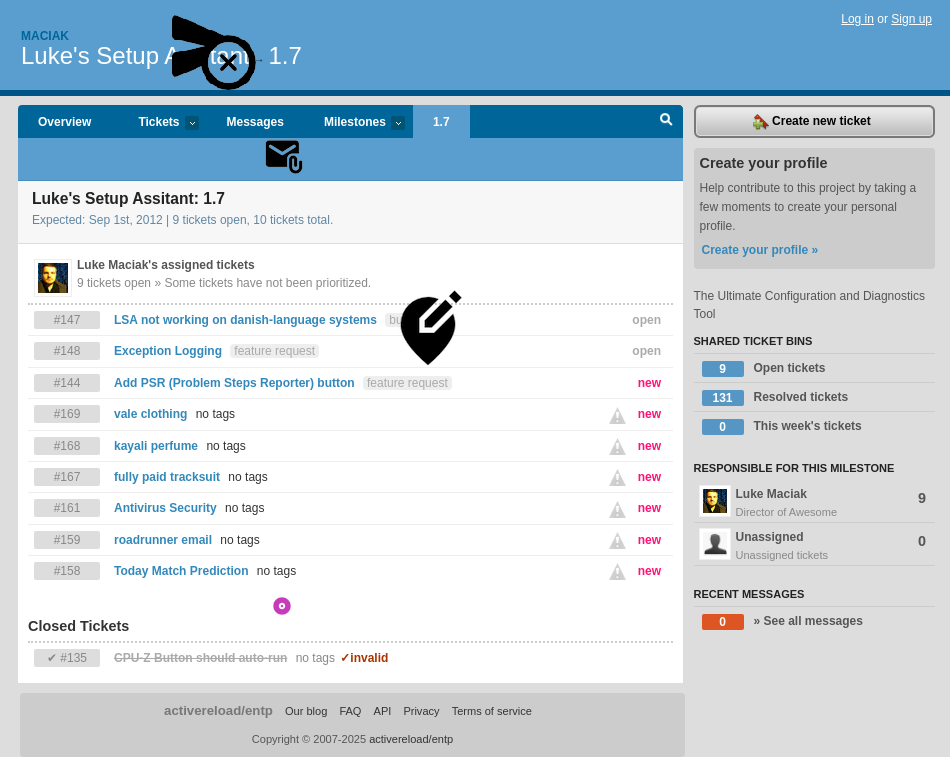  What do you see at coordinates (282, 606) in the screenshot?
I see `play or access music library` at bounding box center [282, 606].